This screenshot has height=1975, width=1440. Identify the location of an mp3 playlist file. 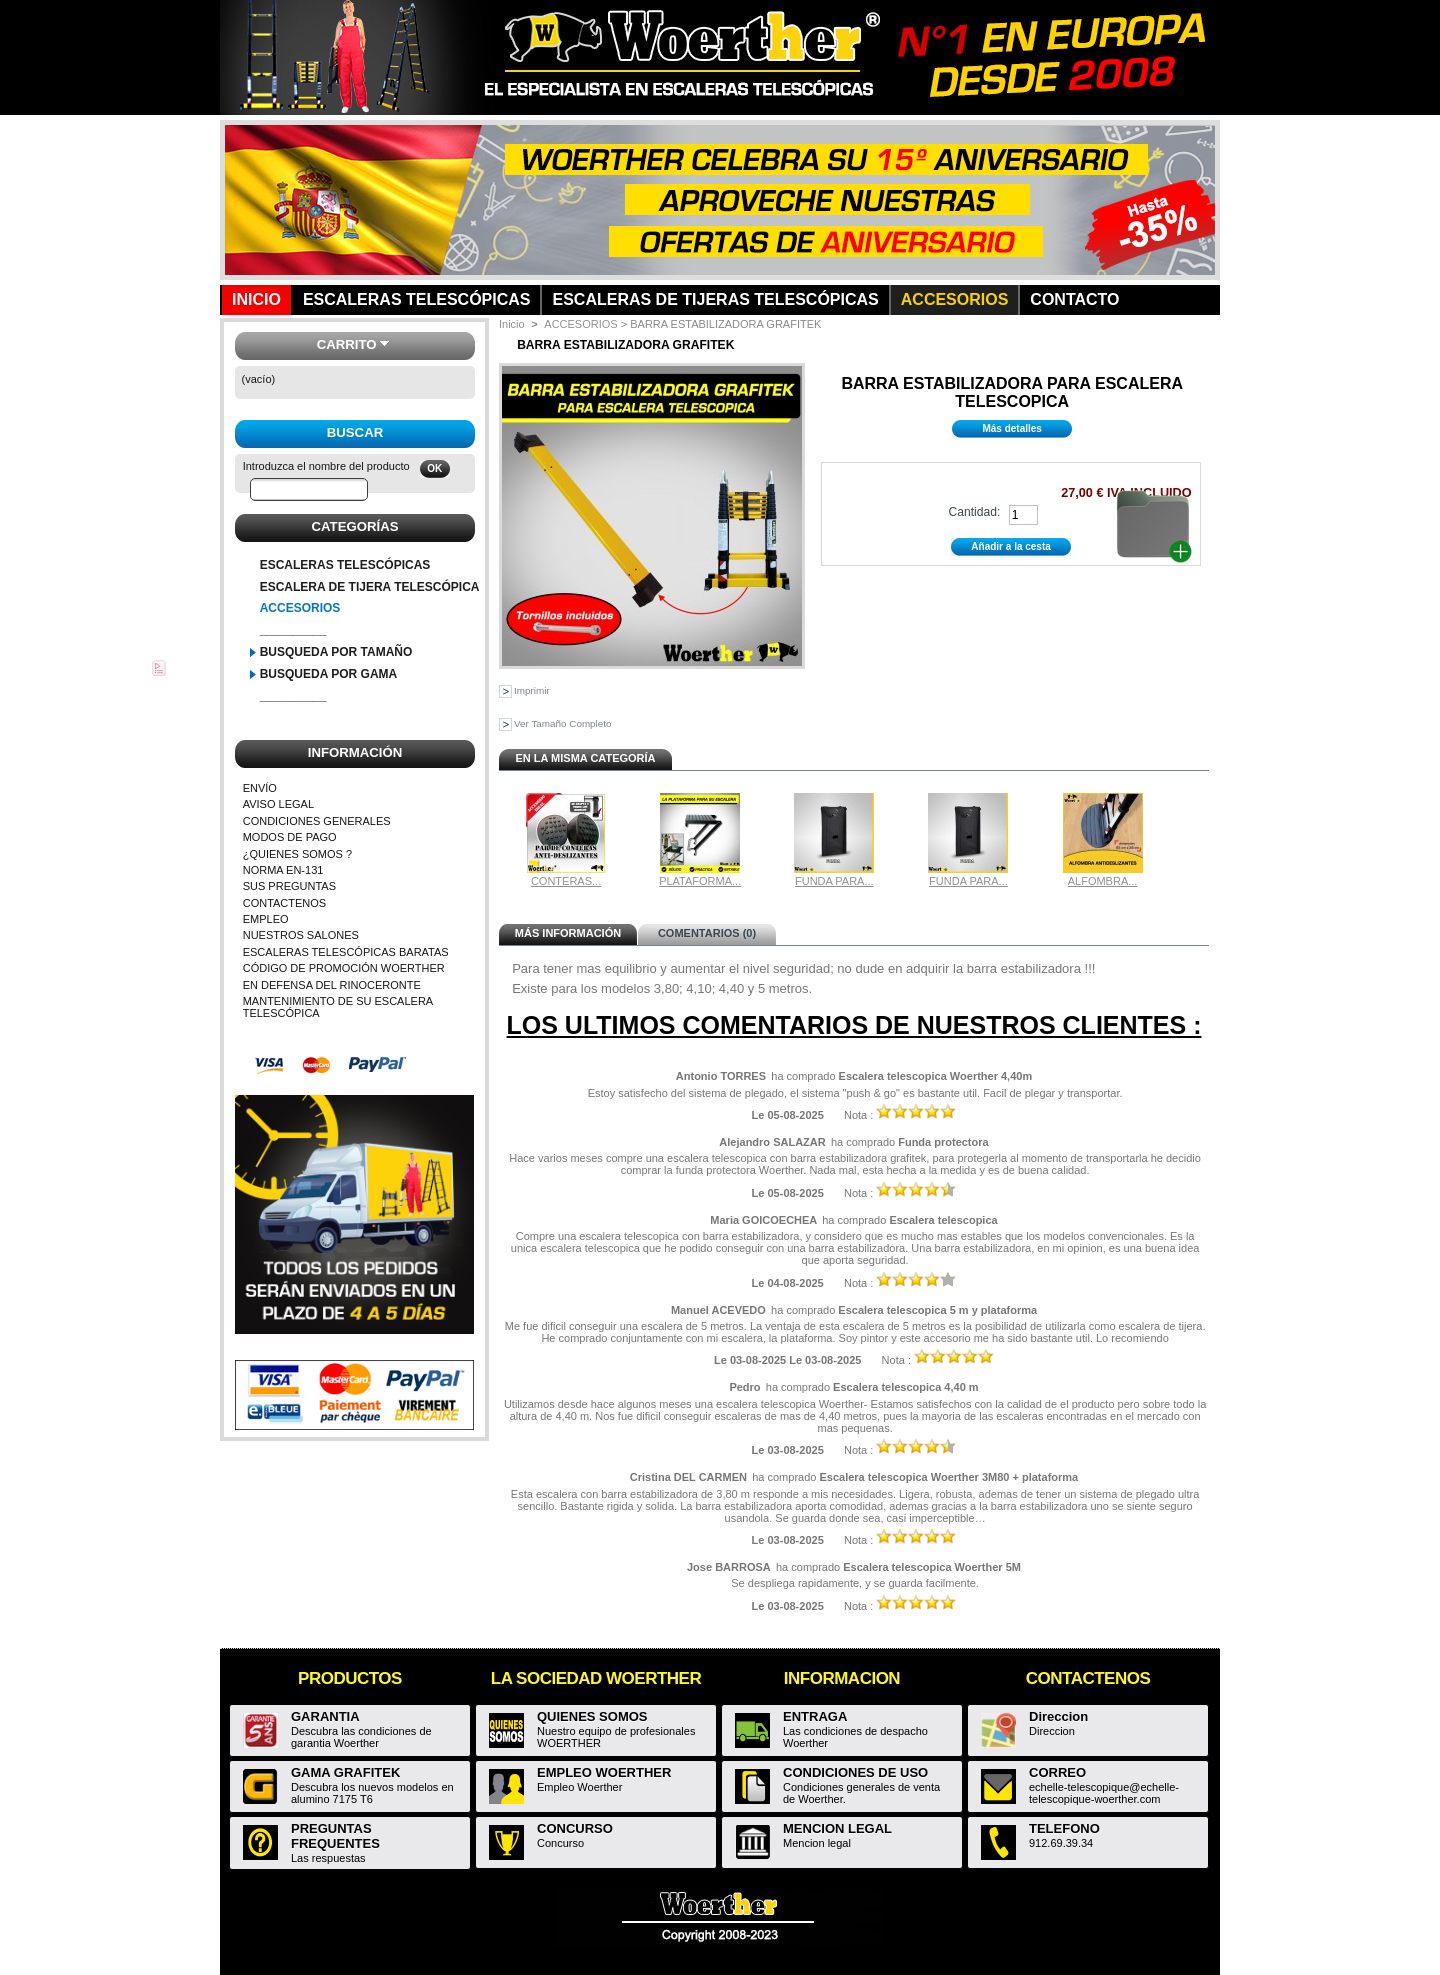
(159, 668).